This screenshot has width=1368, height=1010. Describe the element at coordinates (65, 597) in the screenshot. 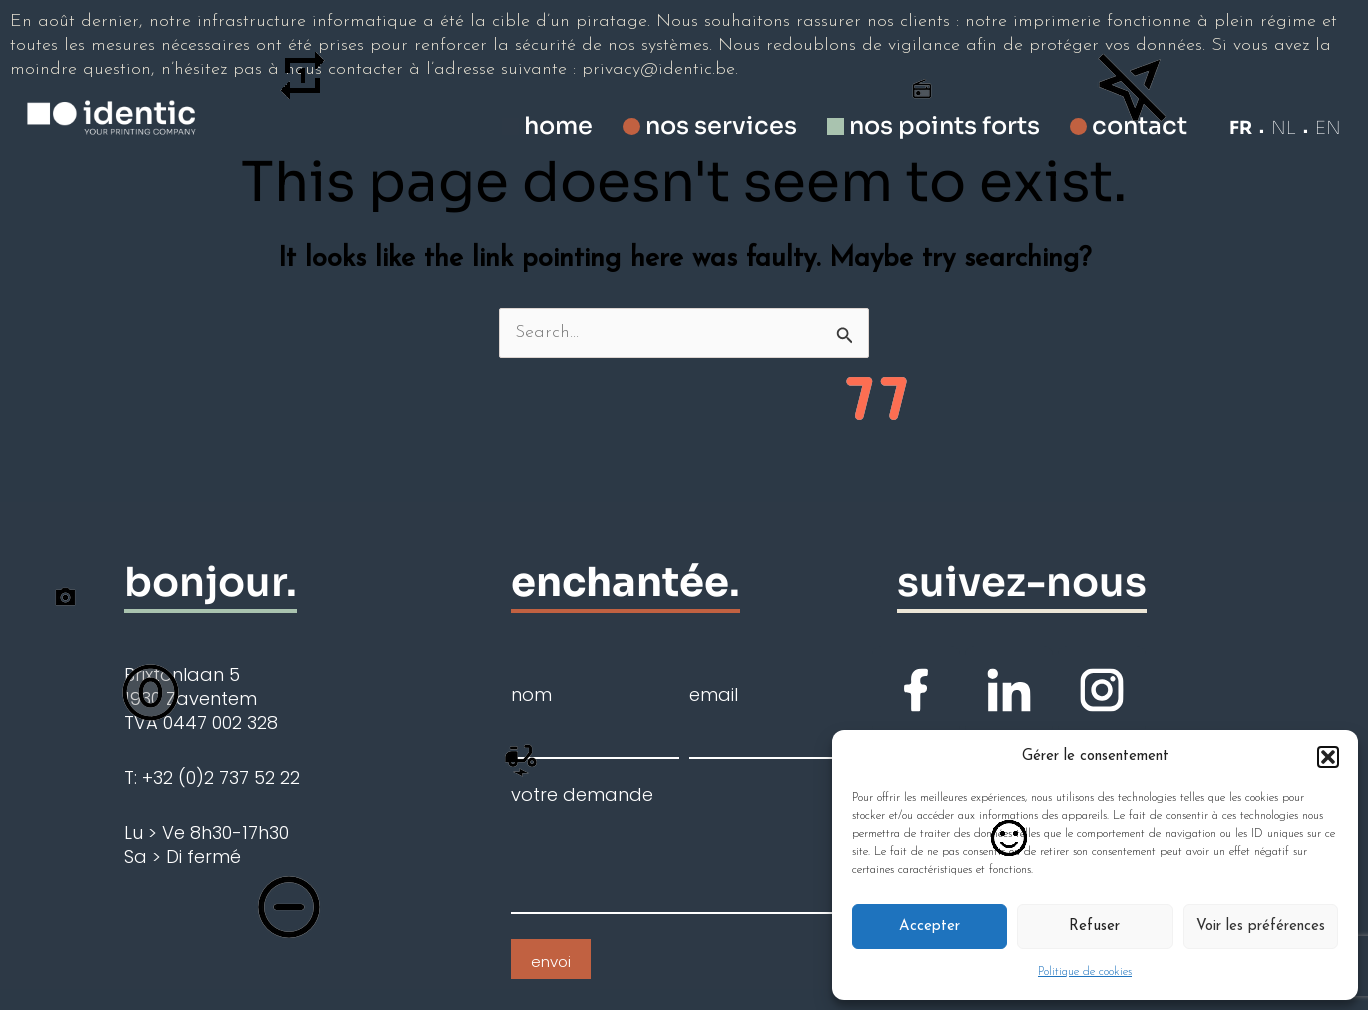

I see `take a photo` at that location.